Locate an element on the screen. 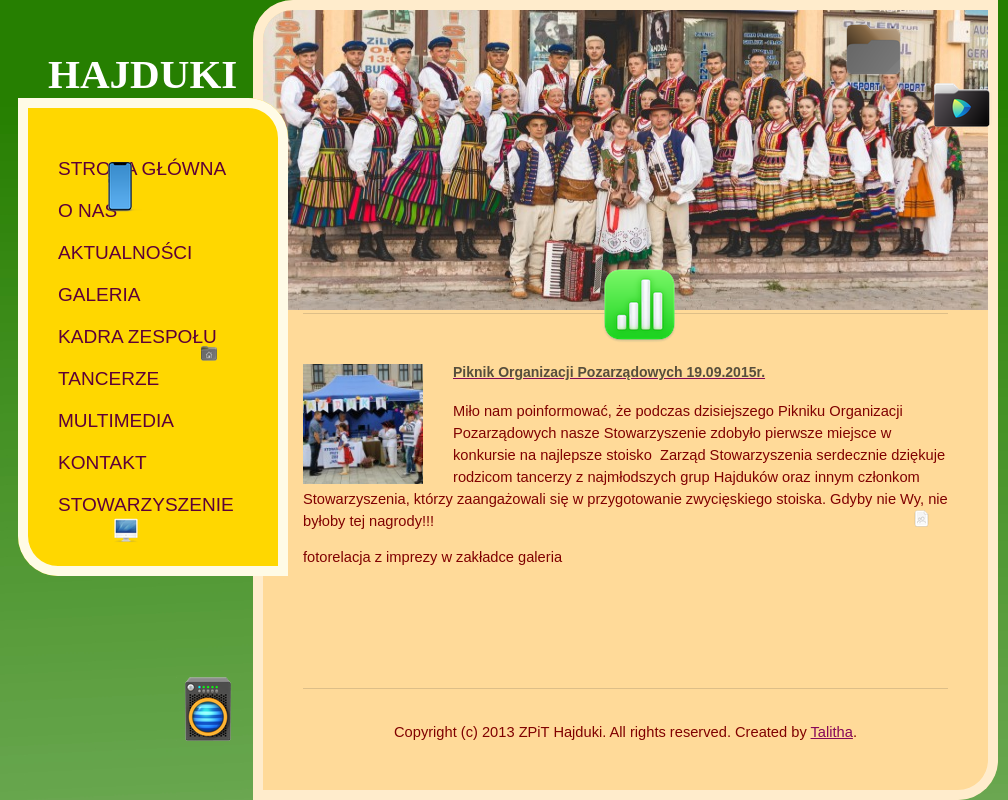  open Numbers spreadsheet app is located at coordinates (639, 304).